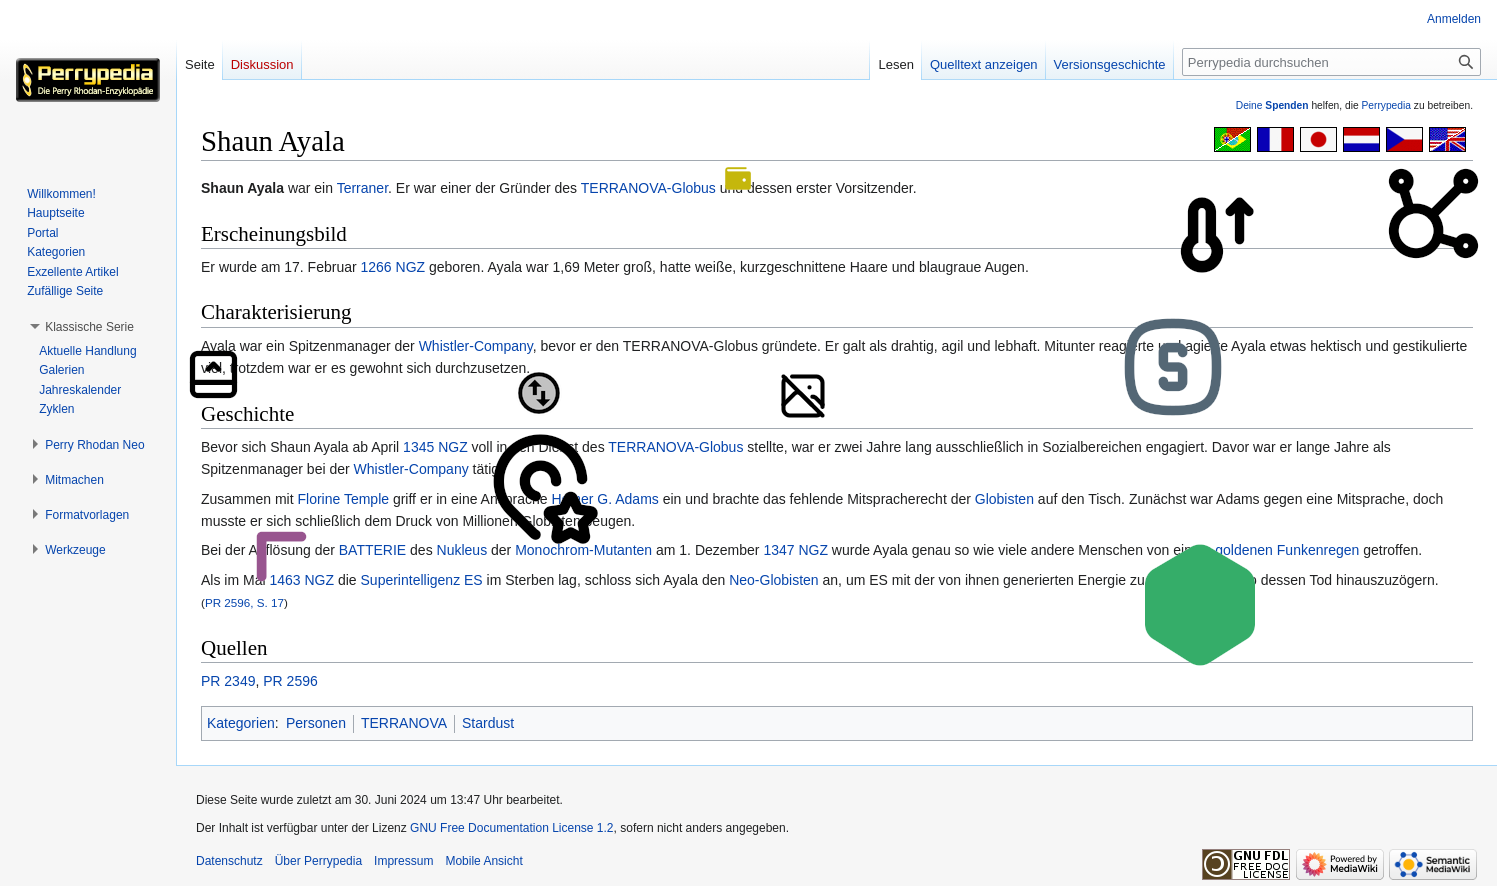 The image size is (1497, 886). What do you see at coordinates (1200, 605) in the screenshot?
I see `indicates a selected or active state` at bounding box center [1200, 605].